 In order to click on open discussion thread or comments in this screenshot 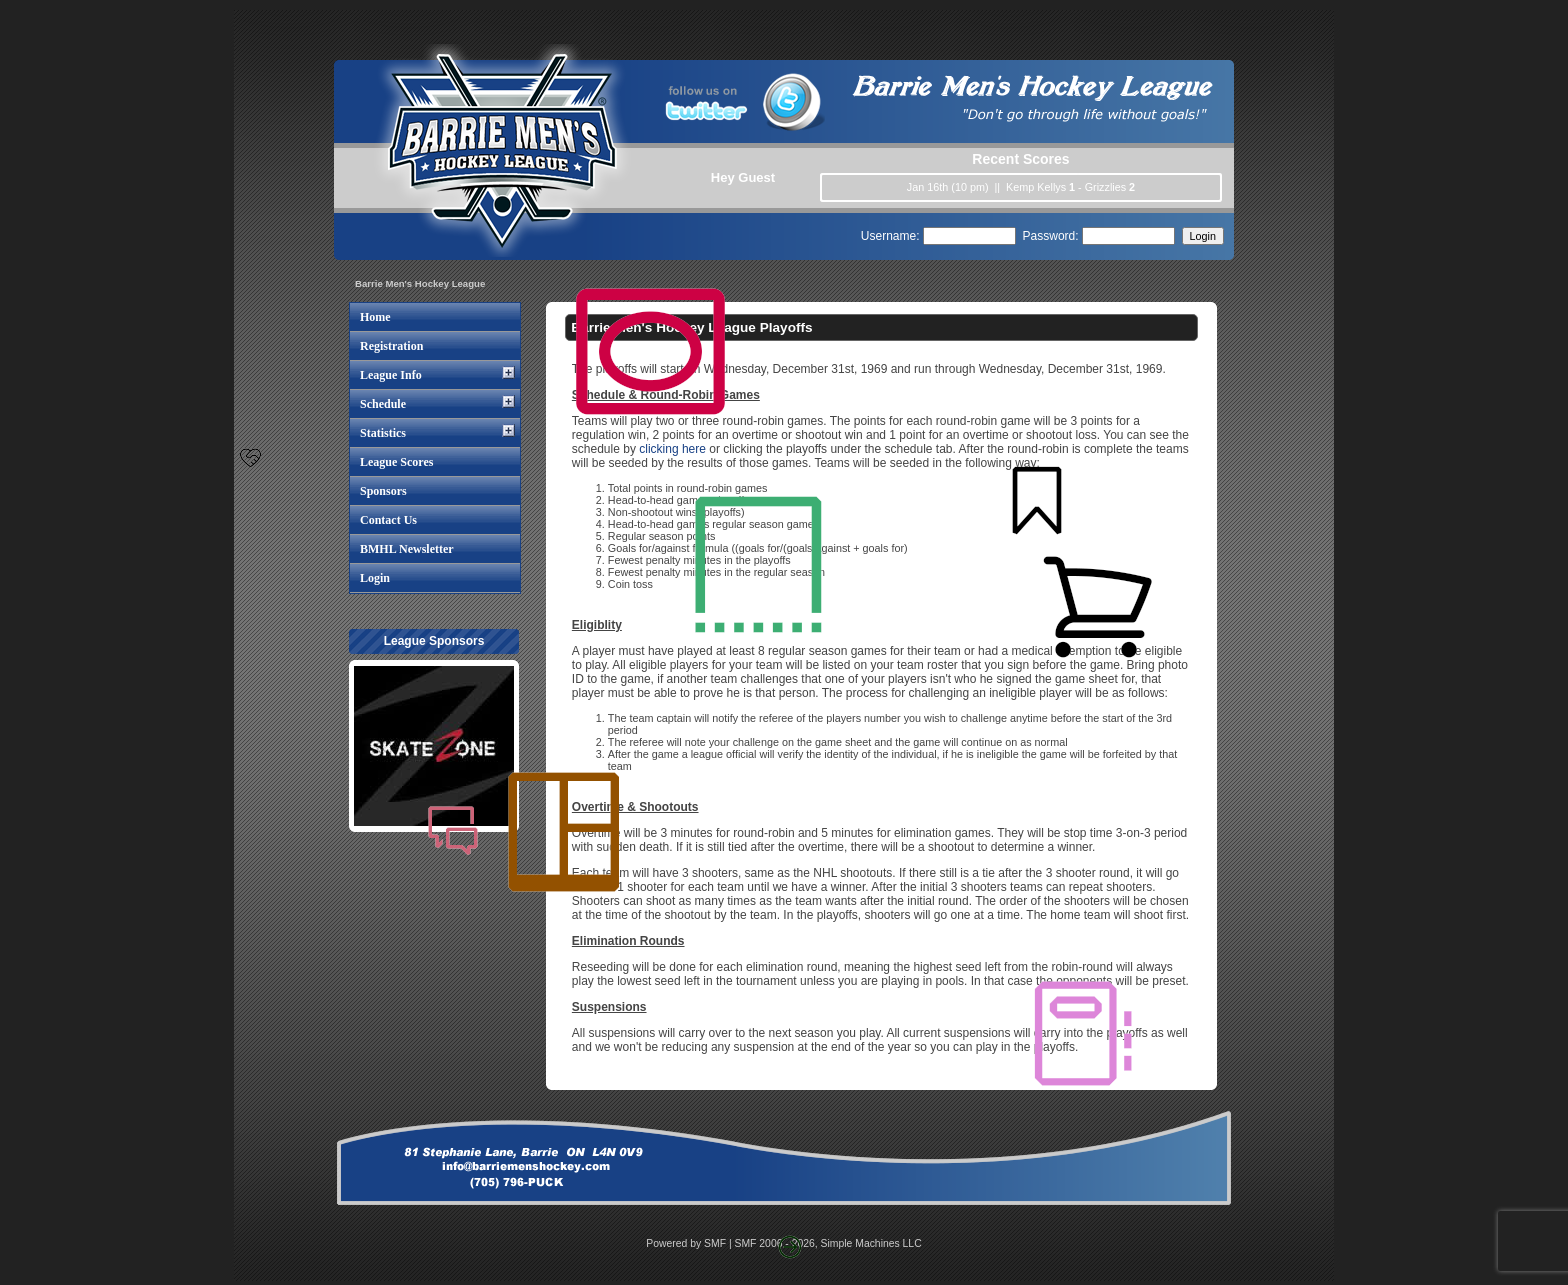, I will do `click(453, 831)`.